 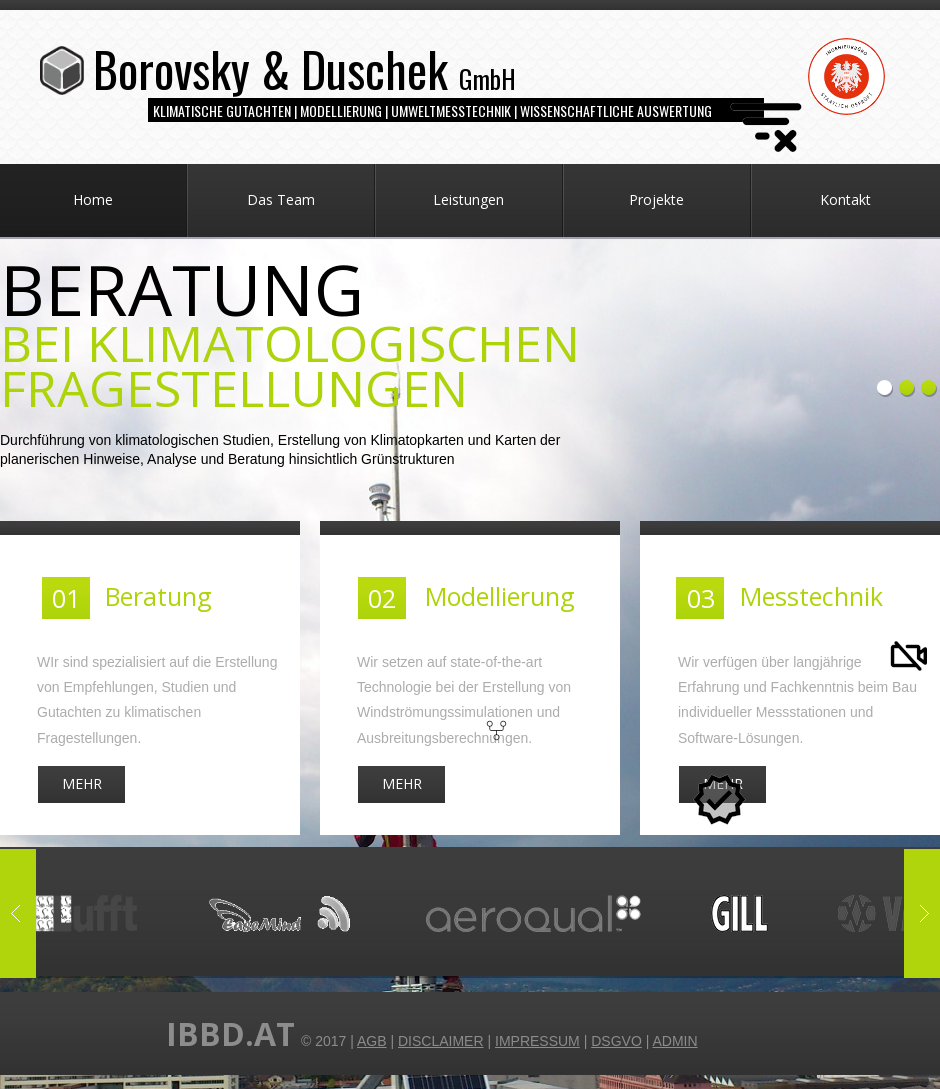 What do you see at coordinates (766, 119) in the screenshot?
I see `clear all active filters` at bounding box center [766, 119].